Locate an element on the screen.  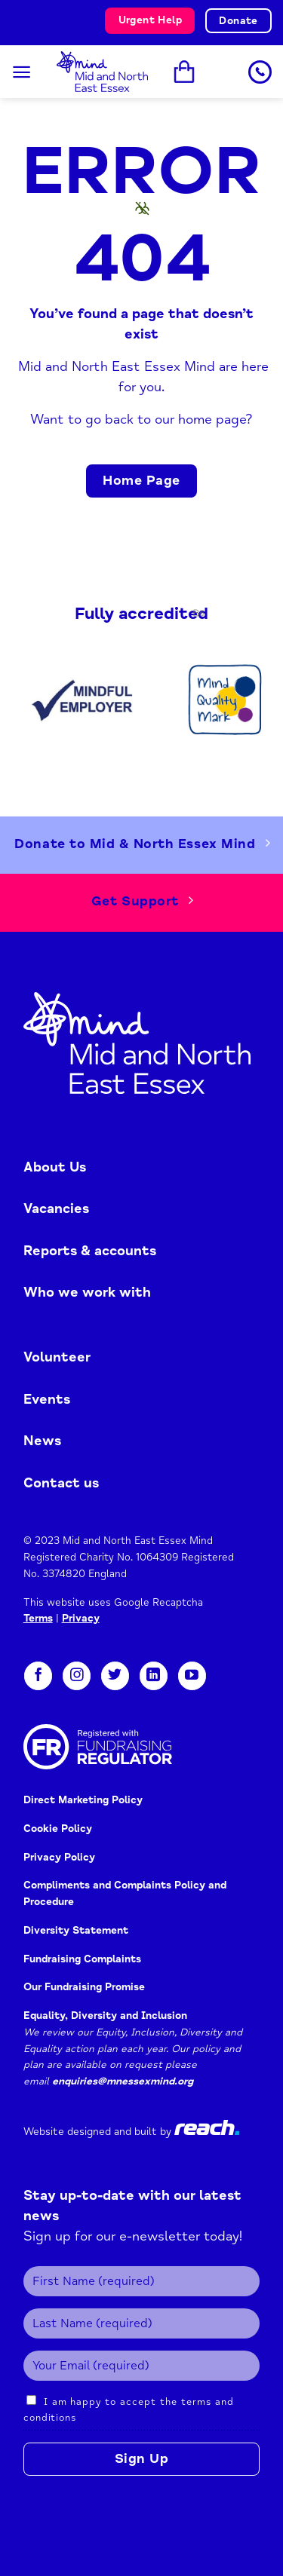
view behance portfolio is located at coordinates (198, 613).